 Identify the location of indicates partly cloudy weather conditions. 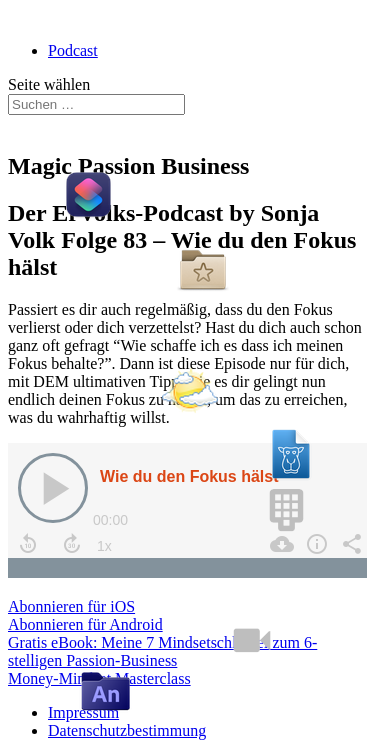
(190, 392).